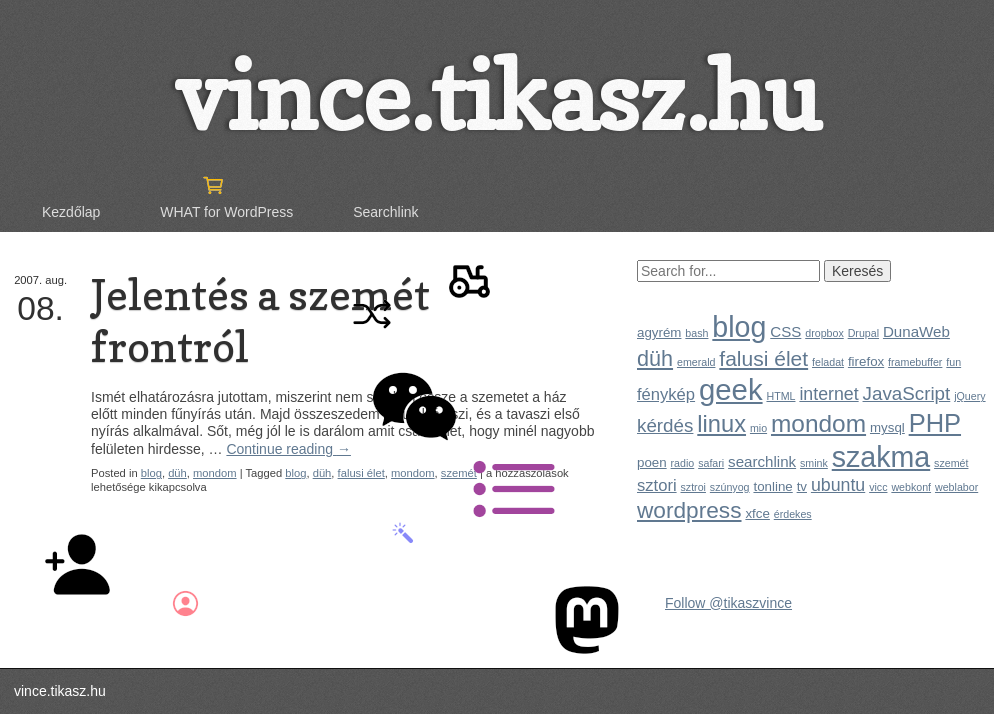 The image size is (994, 720). I want to click on apply auto-enhance or magic adjustments, so click(403, 533).